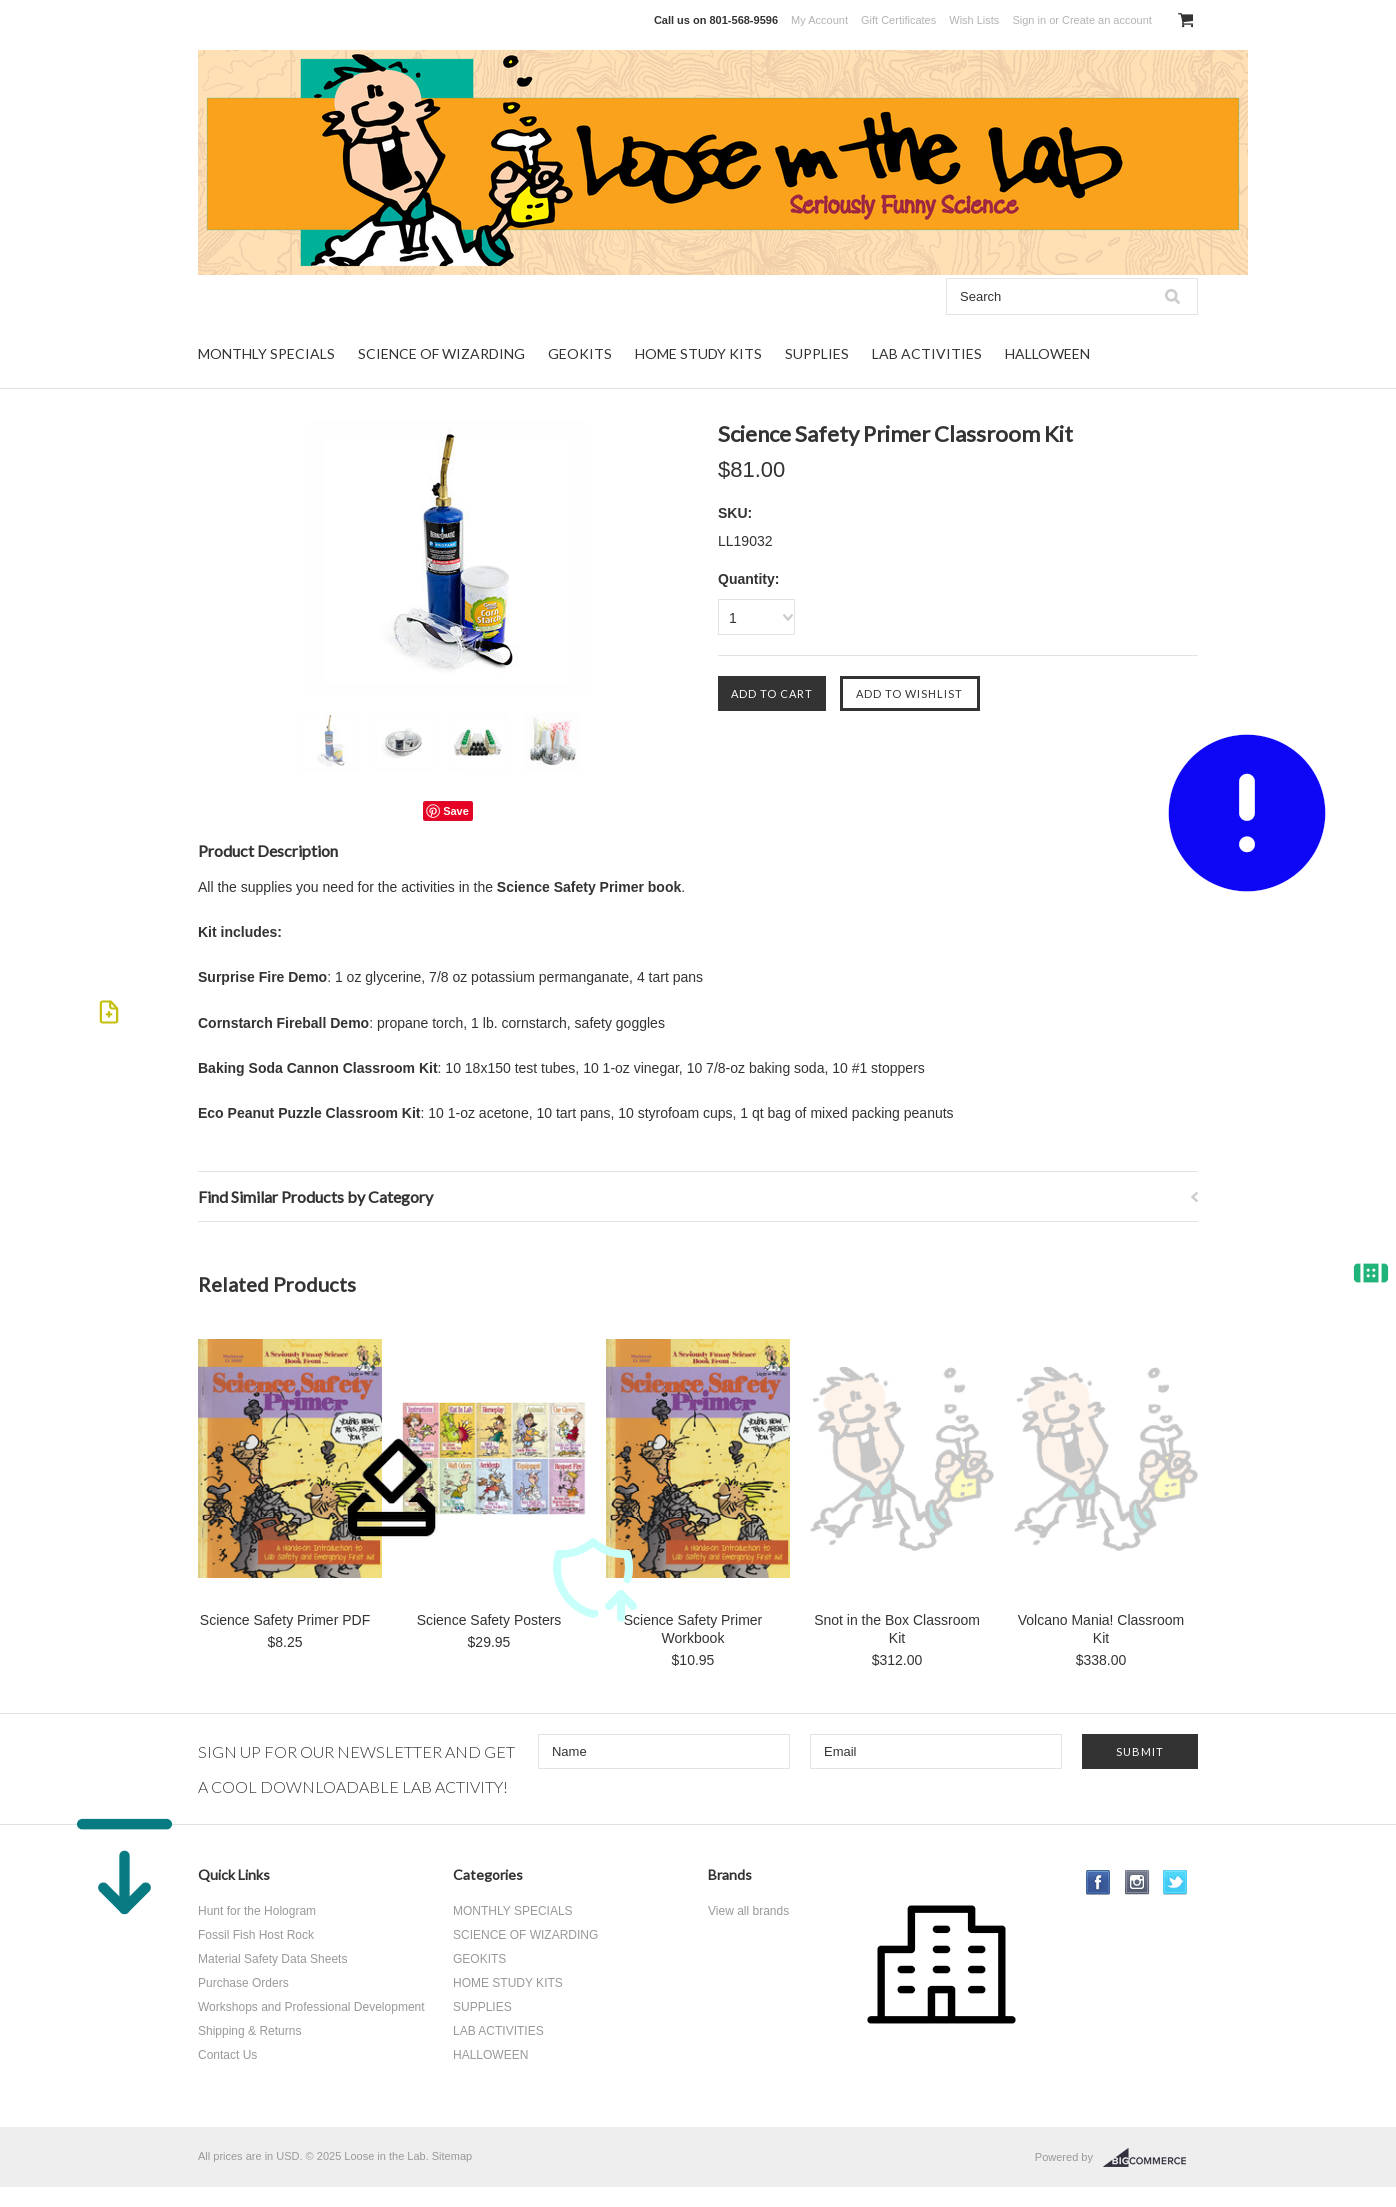 The image size is (1396, 2207). I want to click on cast your vote or submit a ballot, so click(391, 1487).